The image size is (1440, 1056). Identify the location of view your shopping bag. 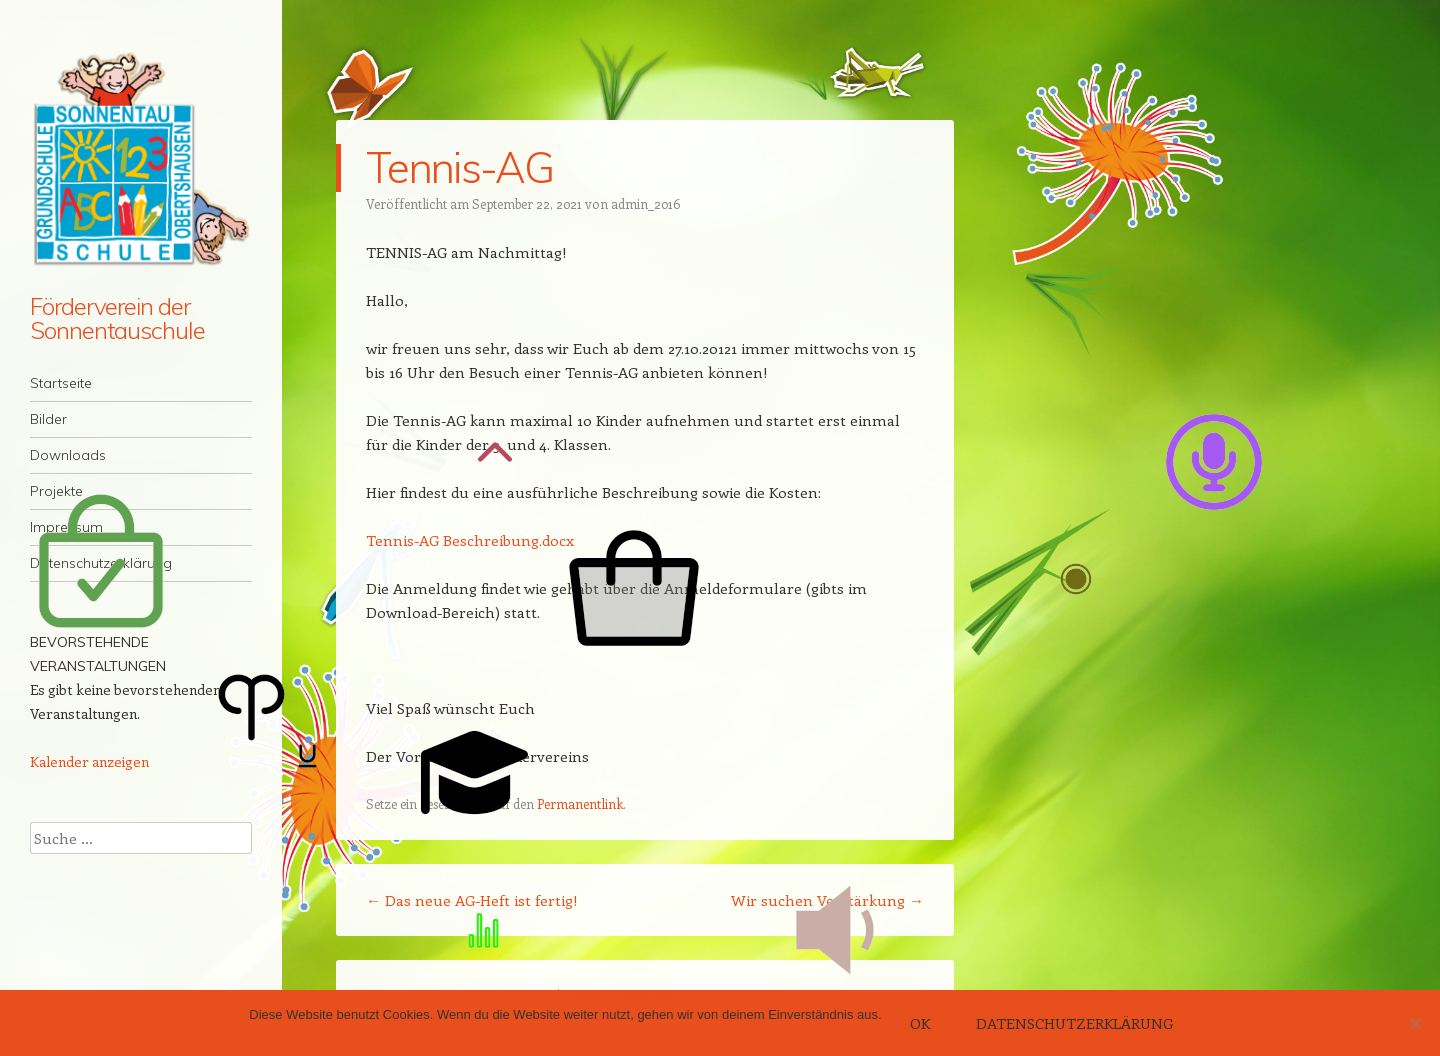
(634, 595).